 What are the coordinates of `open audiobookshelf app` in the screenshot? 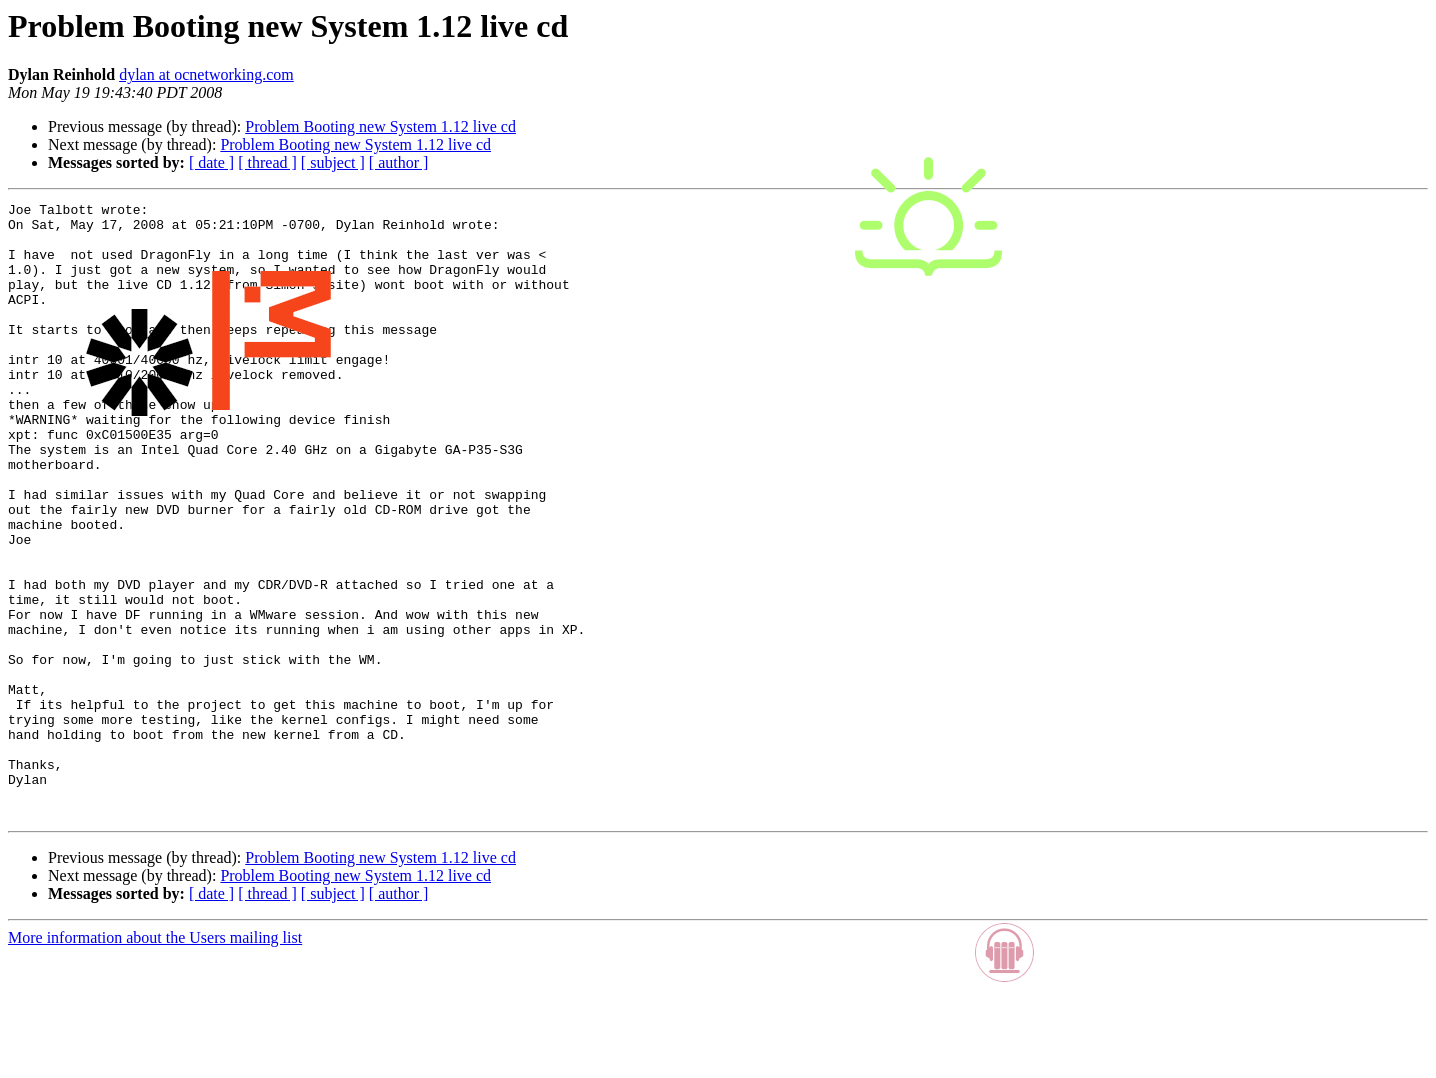 It's located at (1004, 952).